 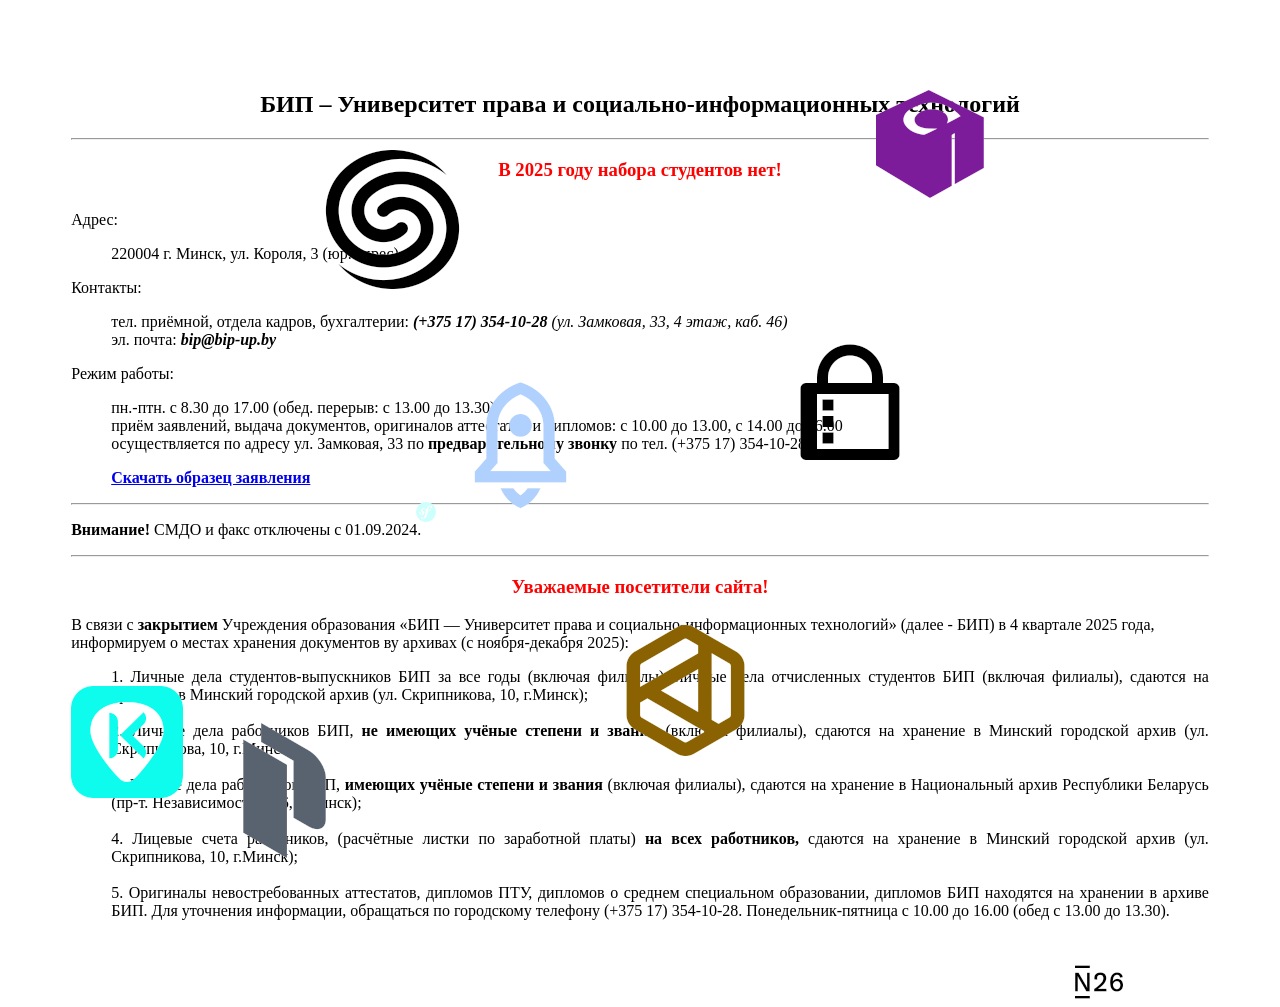 I want to click on pdm python package manager logo, so click(x=685, y=690).